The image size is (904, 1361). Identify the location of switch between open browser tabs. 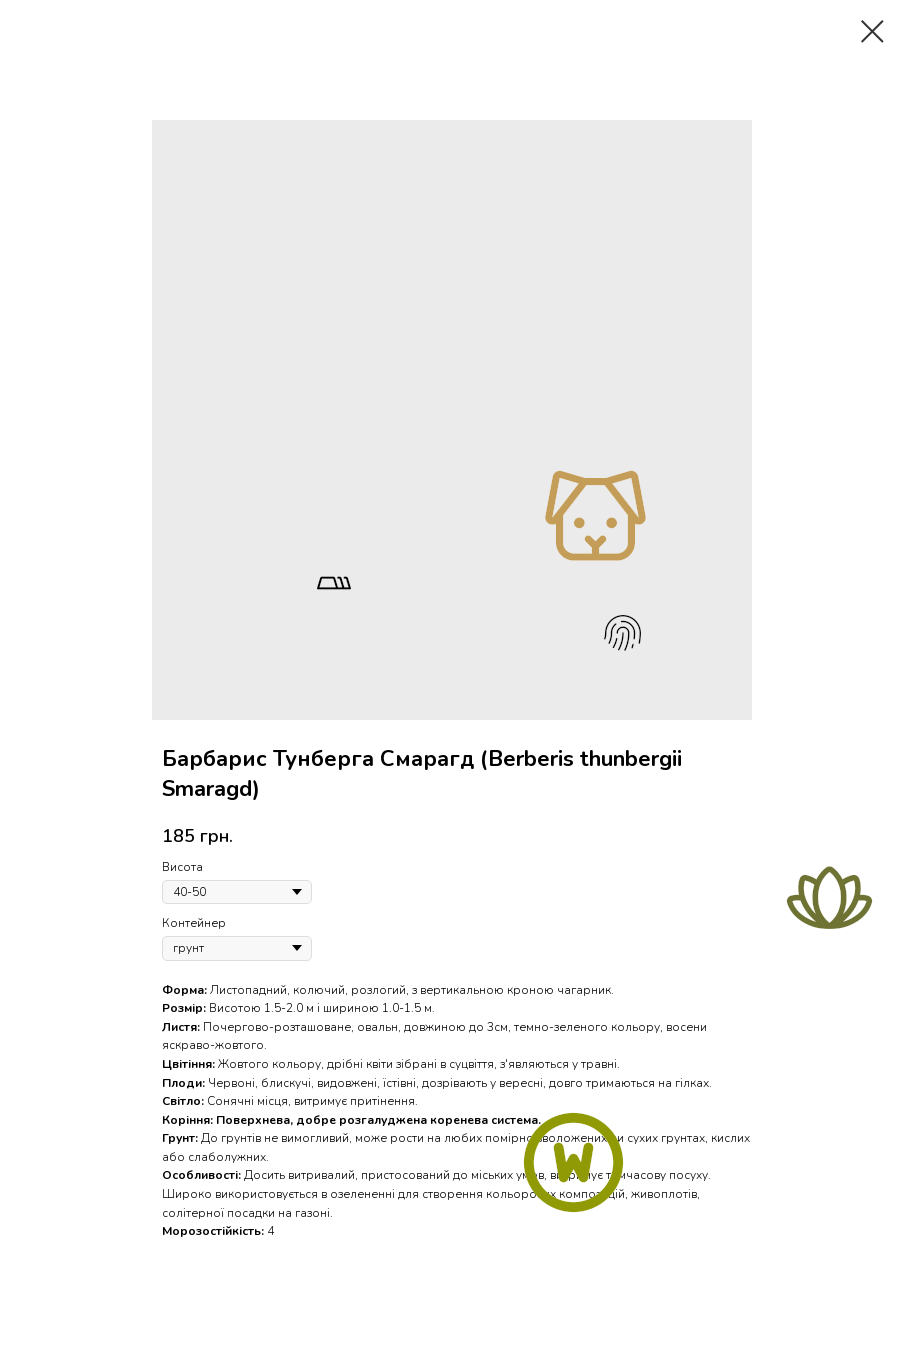
(334, 583).